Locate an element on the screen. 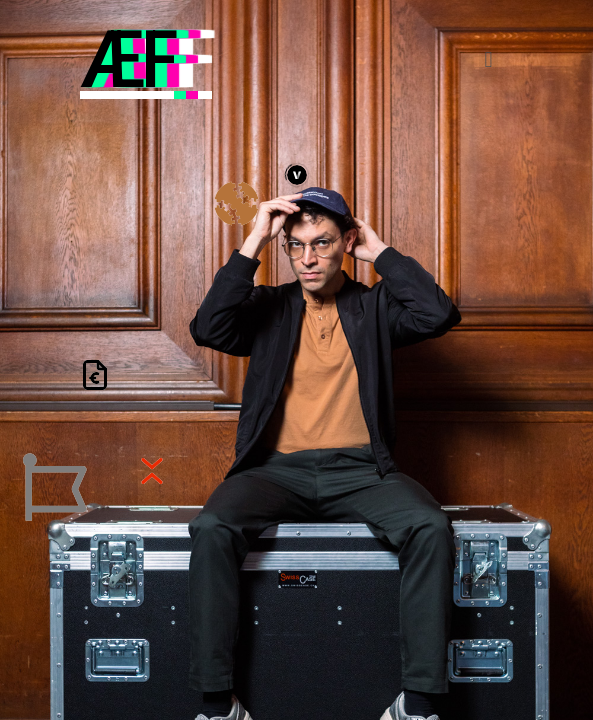 The height and width of the screenshot is (720, 593). collapse an expanded section or panel is located at coordinates (152, 471).